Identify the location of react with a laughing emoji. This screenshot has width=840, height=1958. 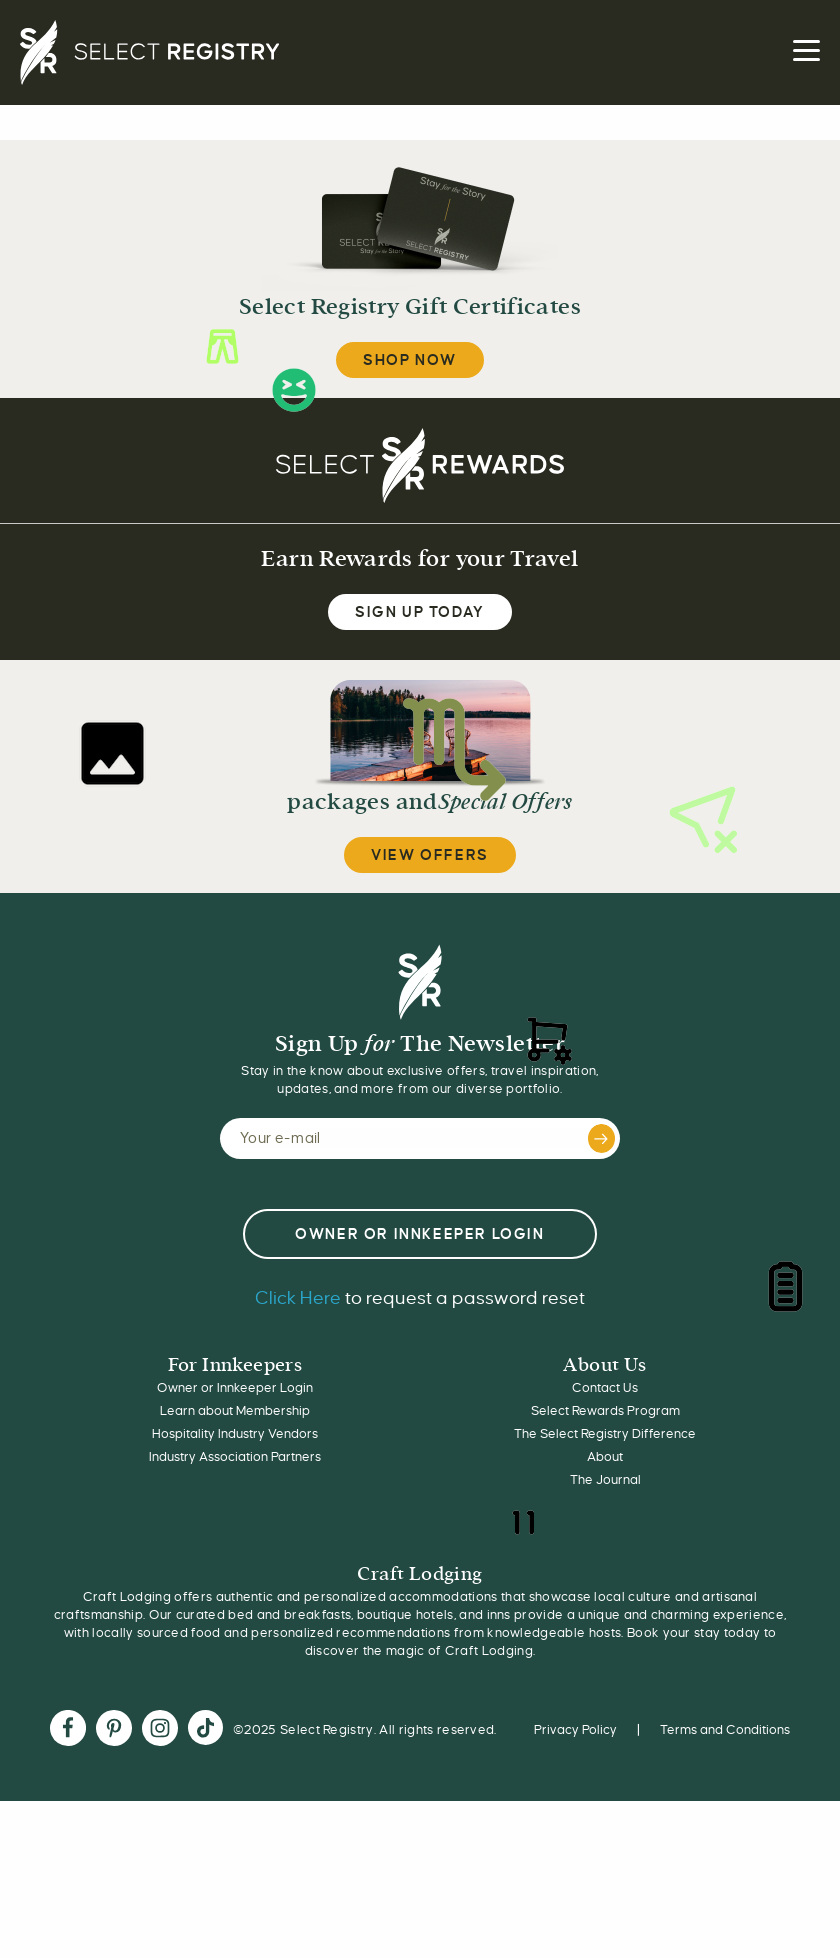
(294, 390).